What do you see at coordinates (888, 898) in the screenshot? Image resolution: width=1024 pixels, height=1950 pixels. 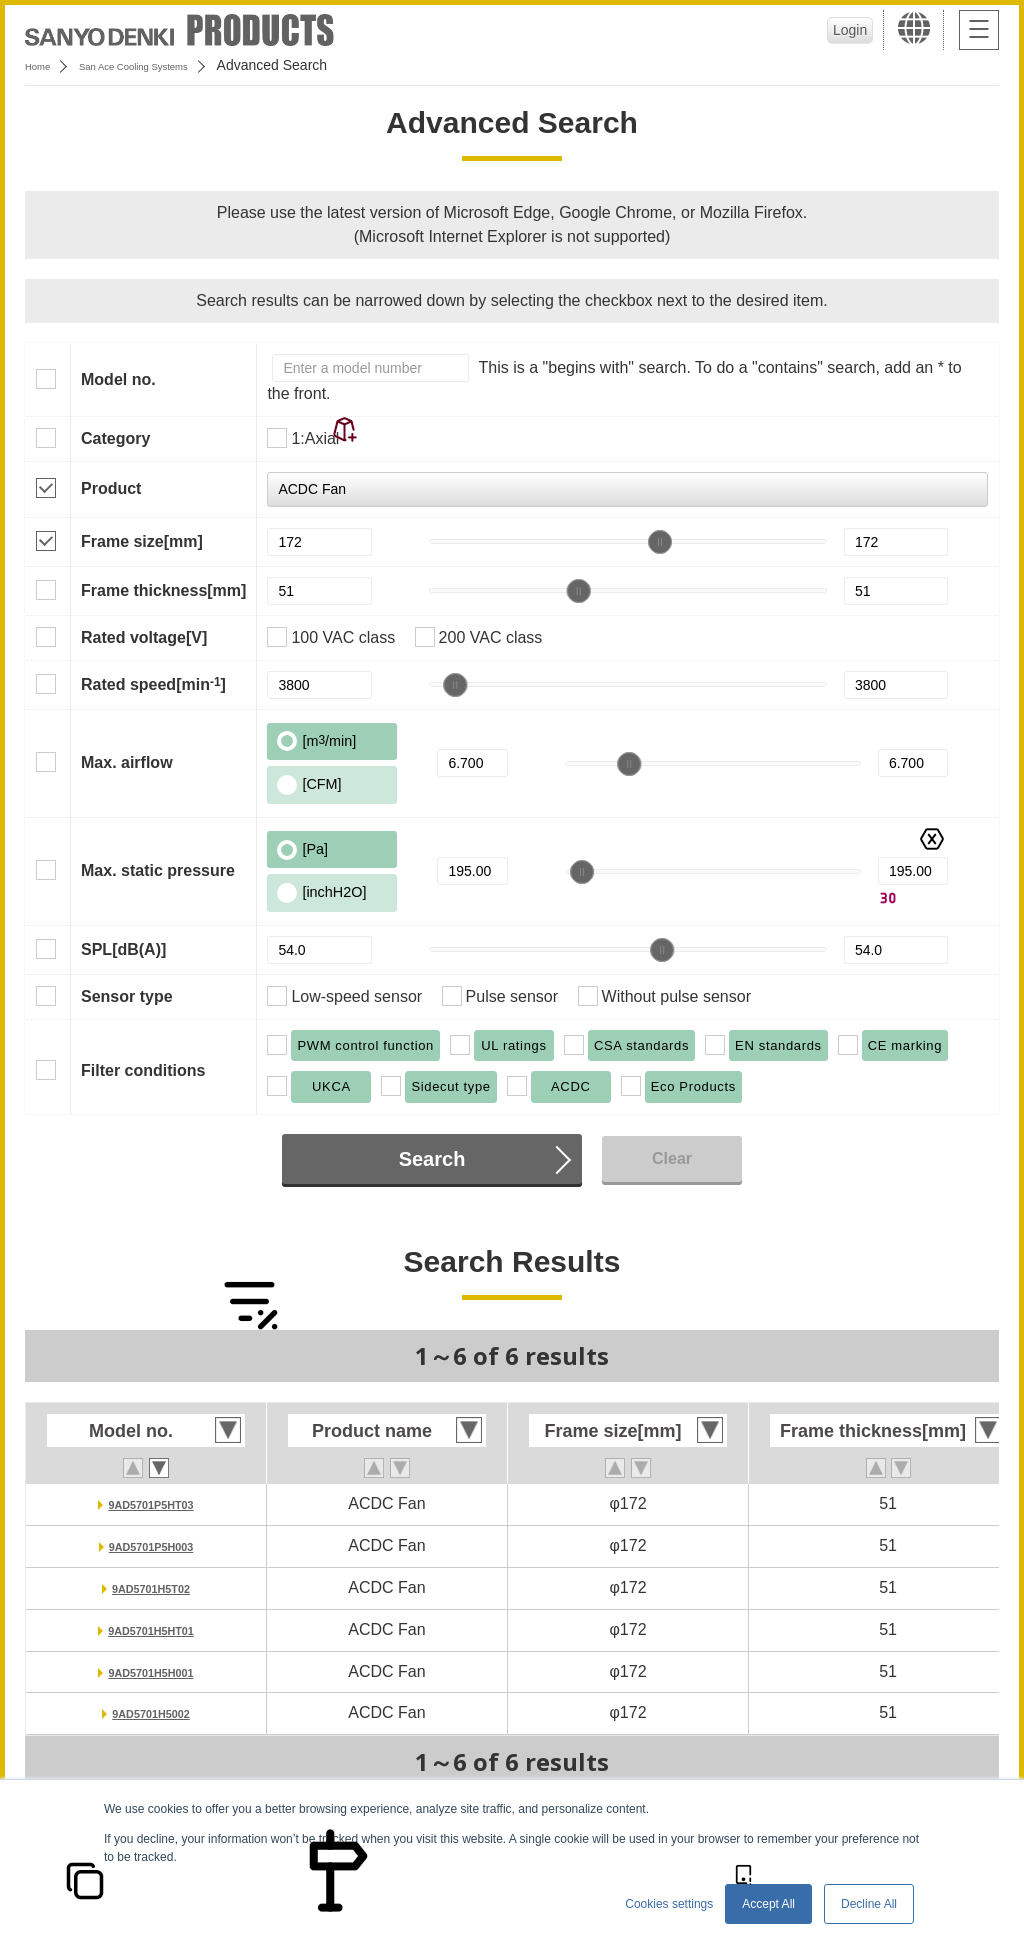 I see `indicates 30 items, days, or units` at bounding box center [888, 898].